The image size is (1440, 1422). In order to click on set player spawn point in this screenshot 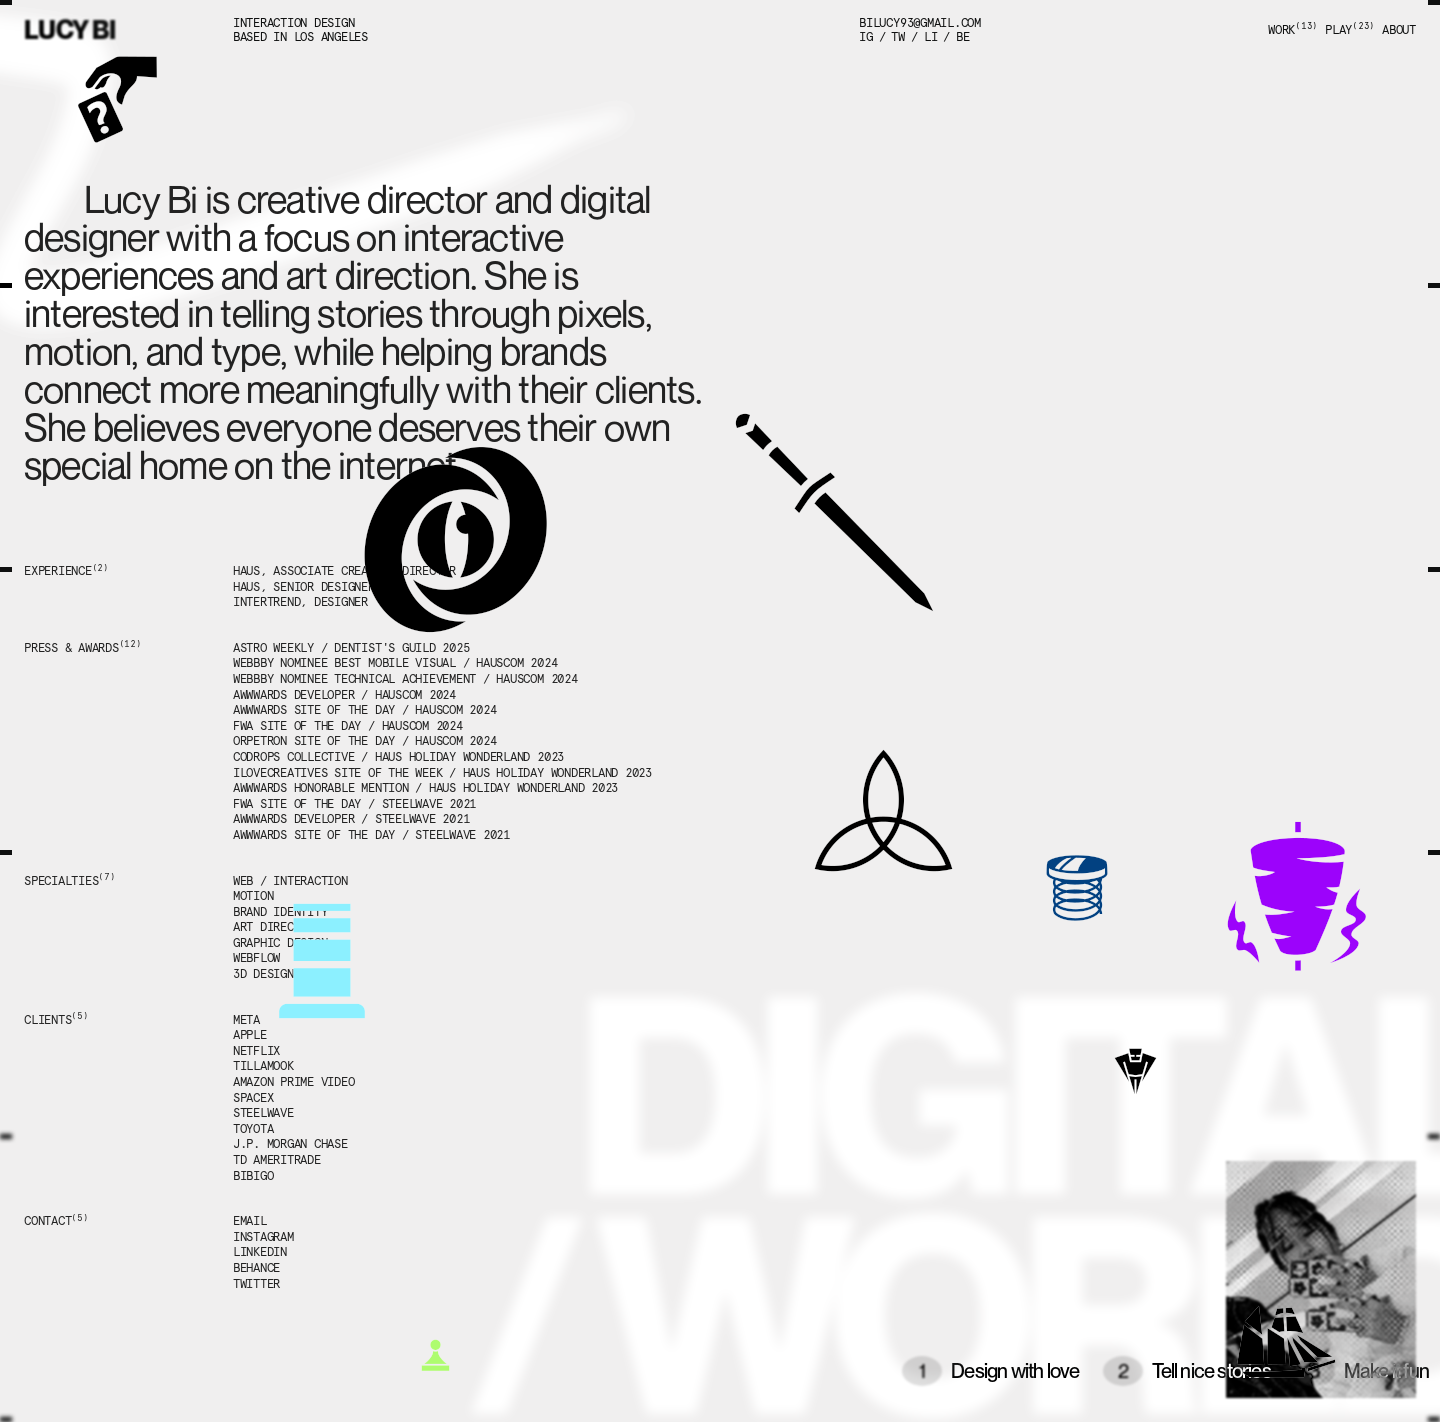, I will do `click(322, 961)`.